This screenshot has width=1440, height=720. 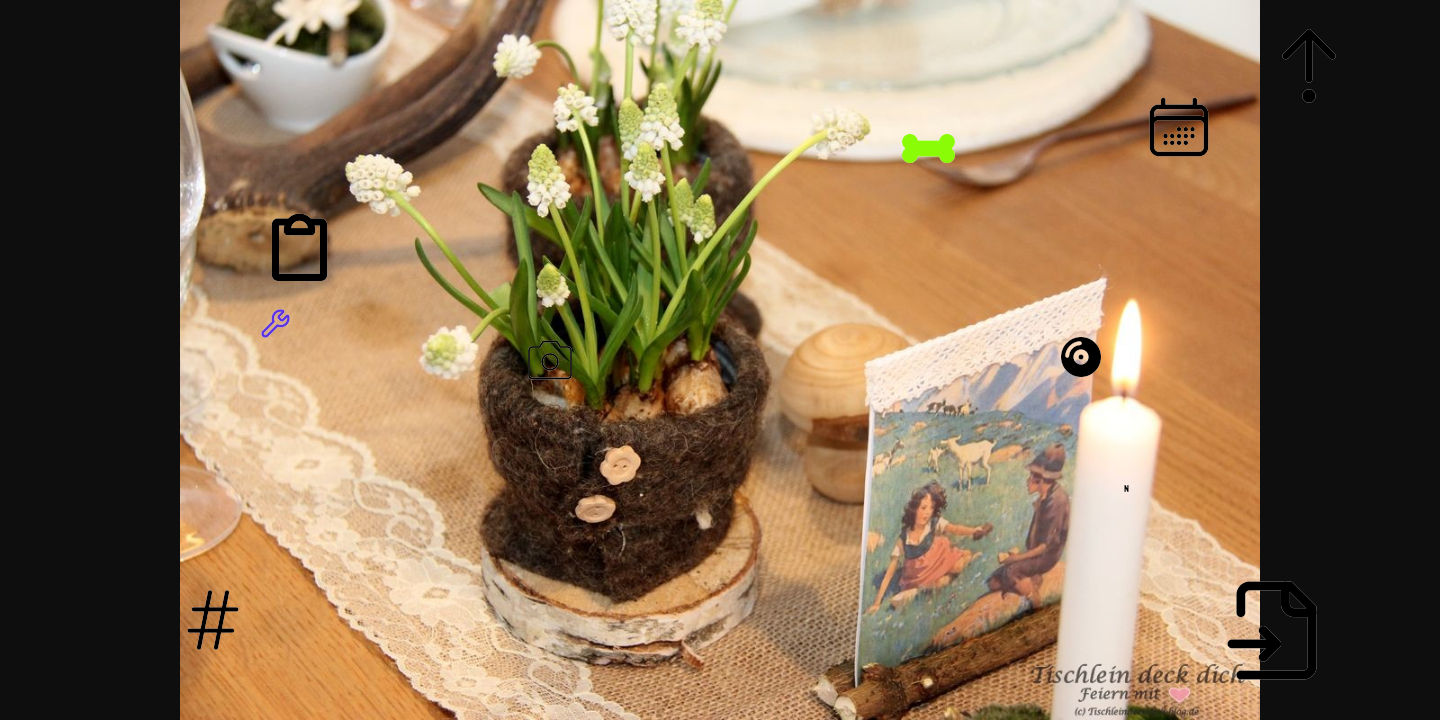 I want to click on indicates an item starting with the letter n, so click(x=1126, y=488).